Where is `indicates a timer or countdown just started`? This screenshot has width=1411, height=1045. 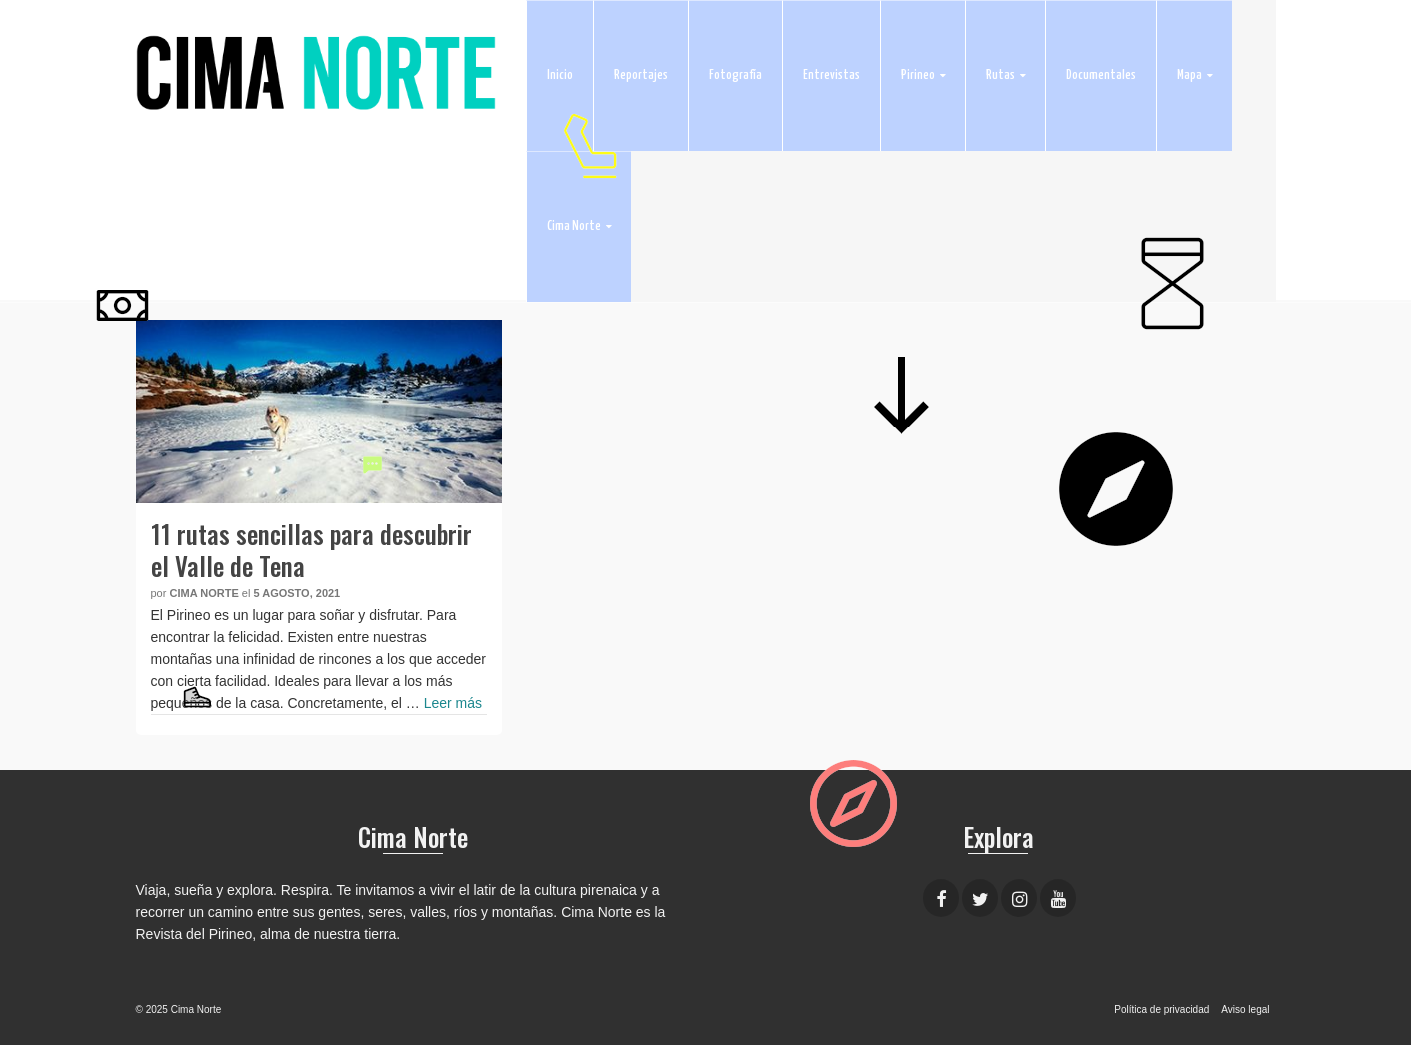 indicates a timer or countdown just started is located at coordinates (1172, 283).